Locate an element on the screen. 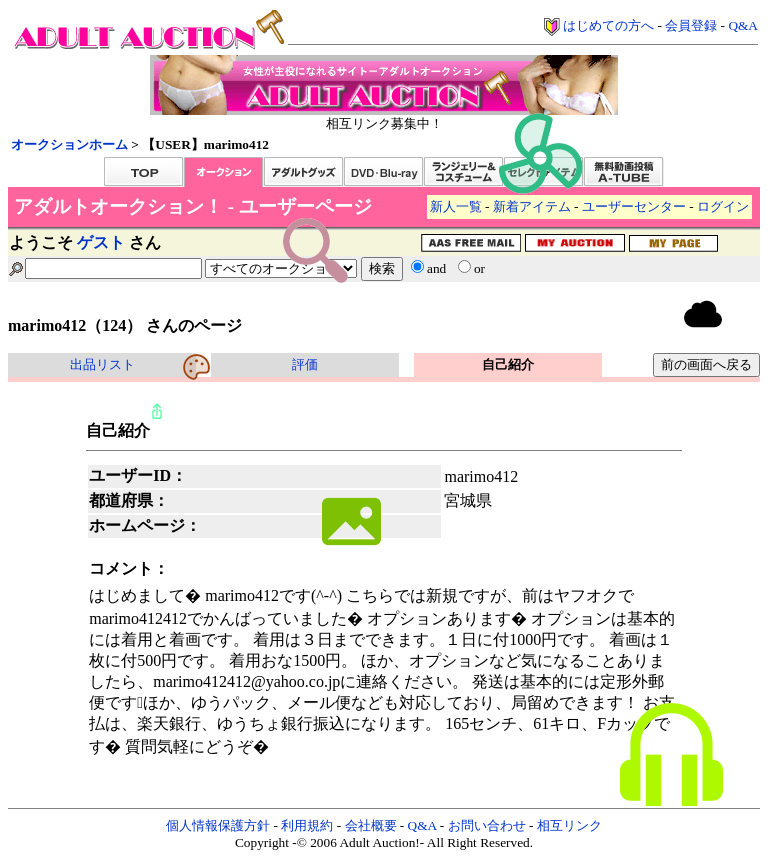  view photos or images is located at coordinates (351, 521).